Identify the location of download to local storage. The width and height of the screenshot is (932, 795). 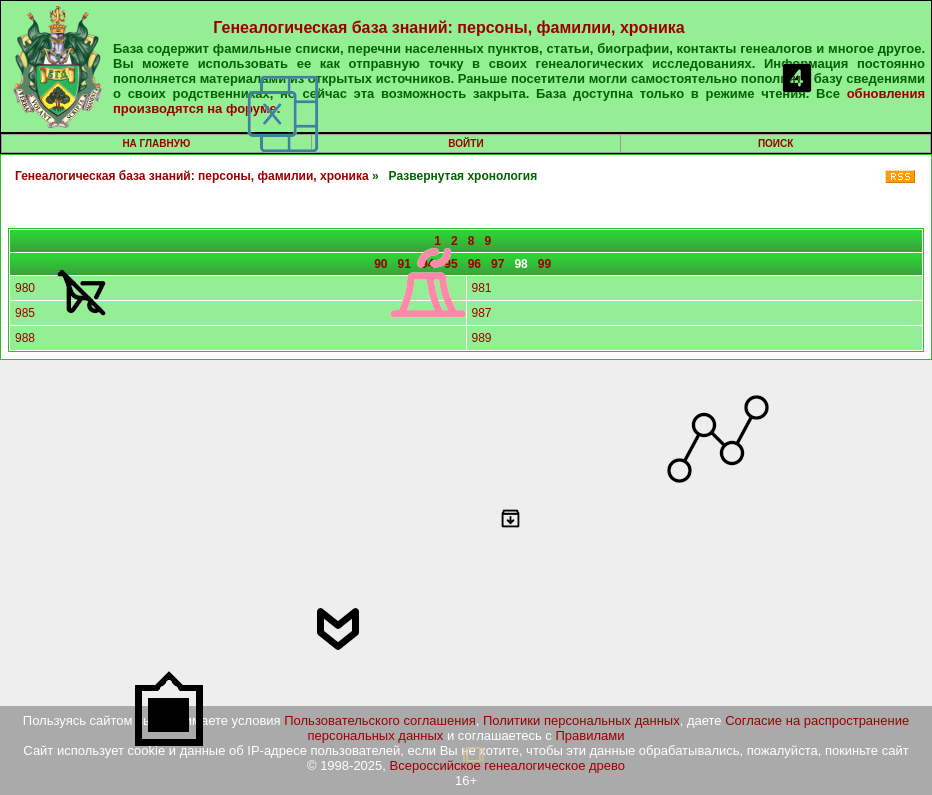
(510, 518).